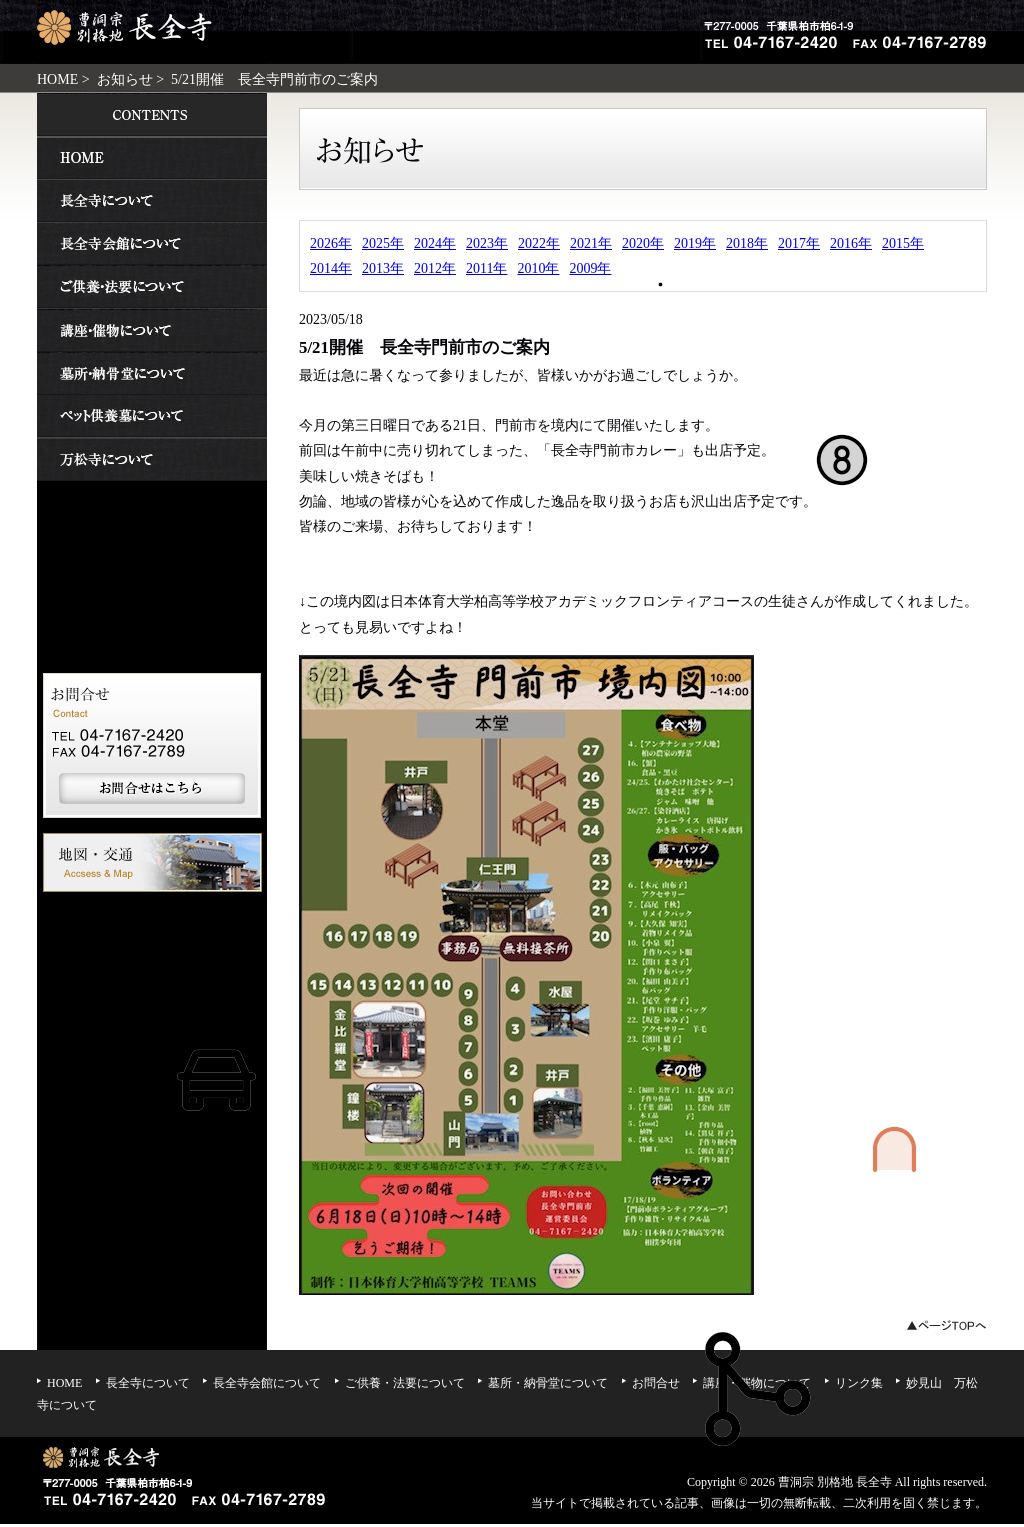 This screenshot has width=1024, height=1527. I want to click on merge branches in version control, so click(749, 1389).